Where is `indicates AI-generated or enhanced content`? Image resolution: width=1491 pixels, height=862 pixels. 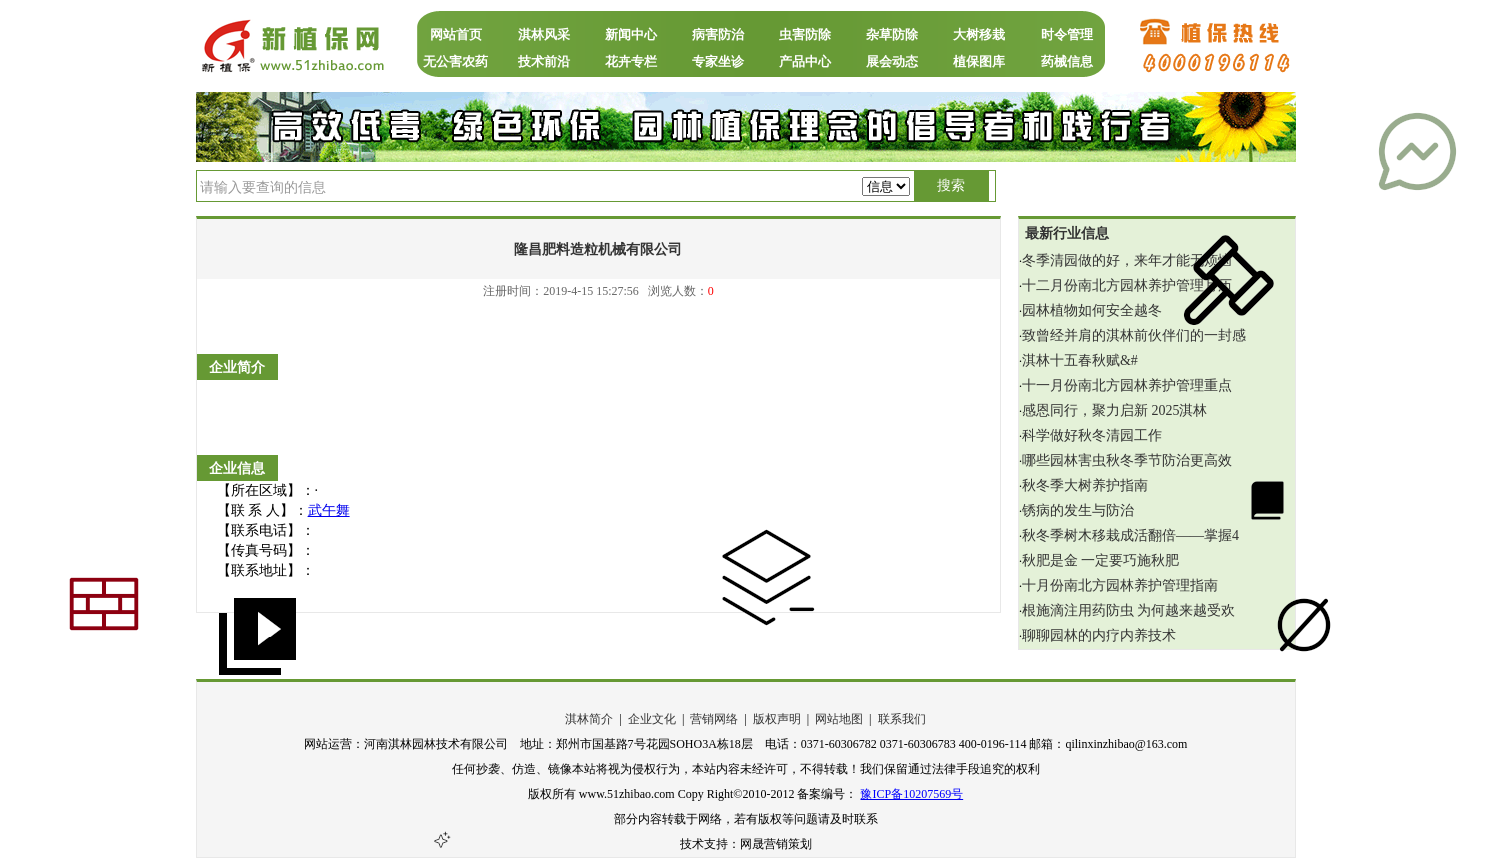
indicates AI-generated or enhanced content is located at coordinates (442, 840).